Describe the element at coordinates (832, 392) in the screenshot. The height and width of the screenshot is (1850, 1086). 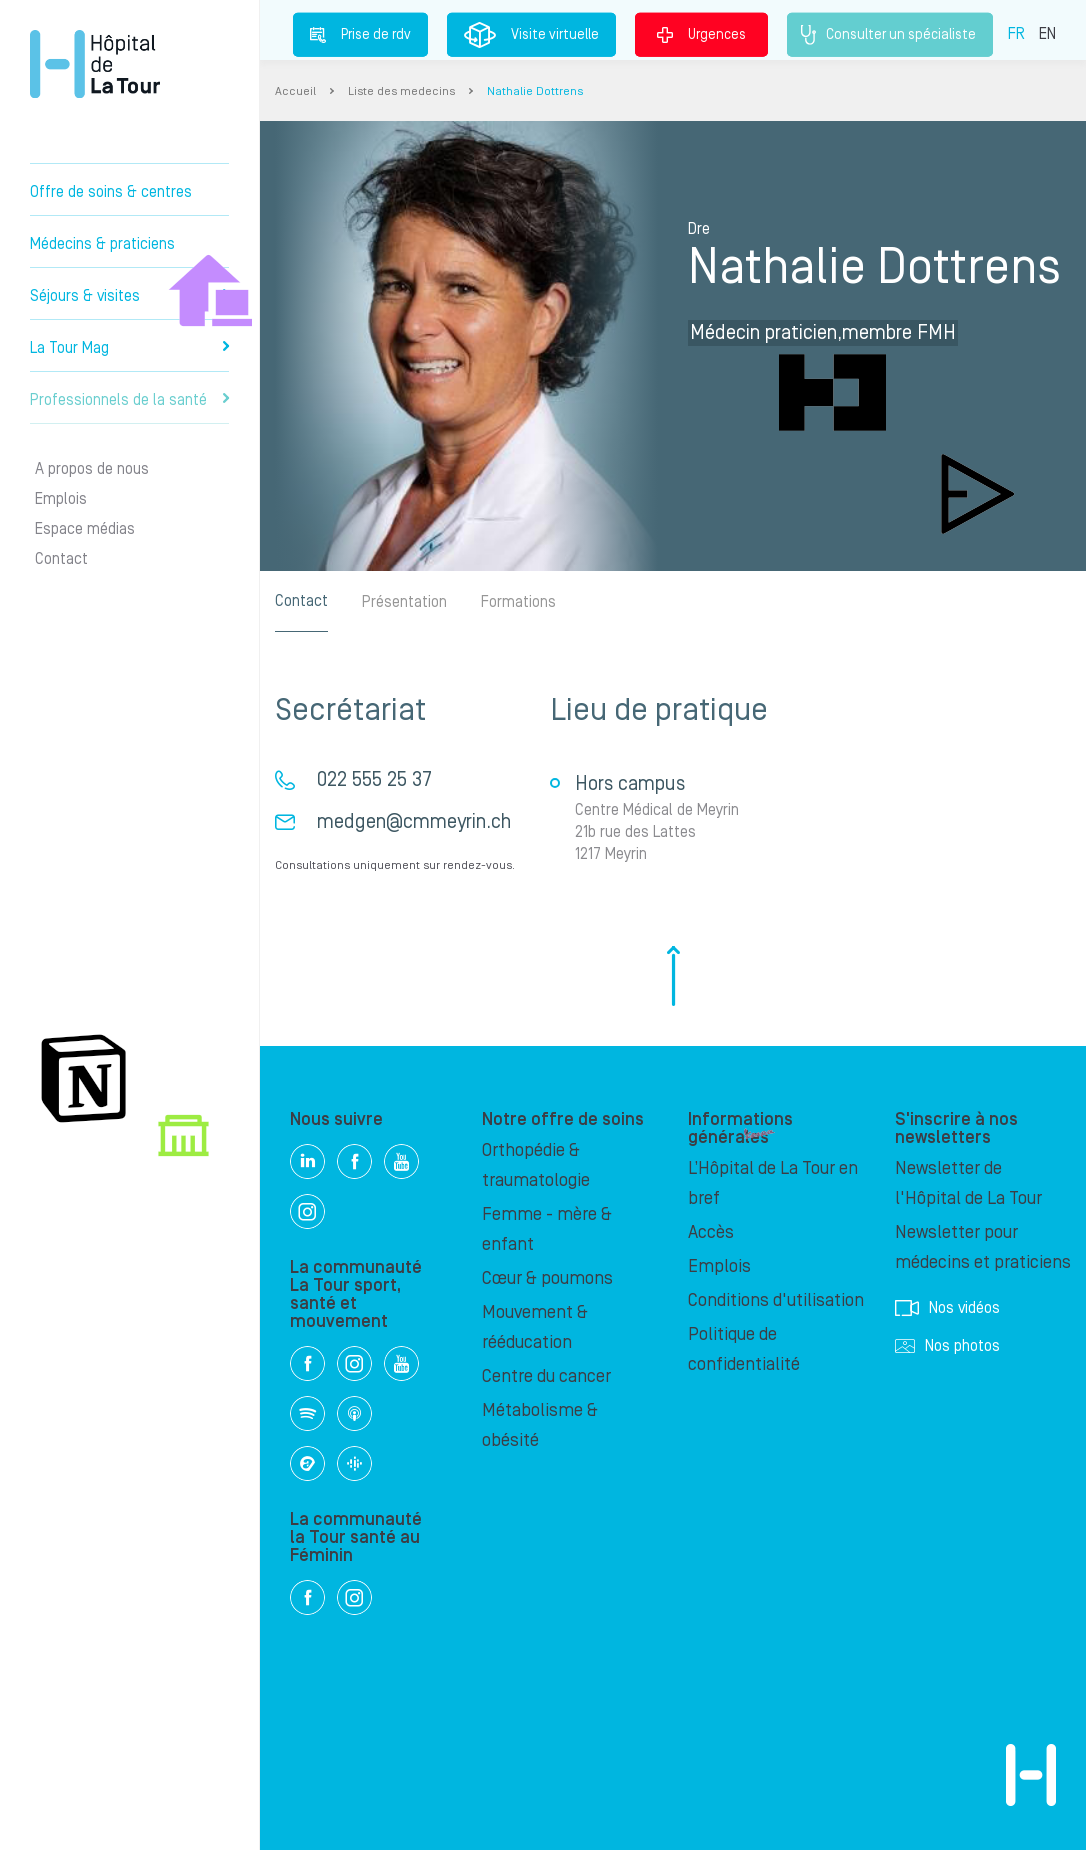
I see `better auth authentication service logo` at that location.